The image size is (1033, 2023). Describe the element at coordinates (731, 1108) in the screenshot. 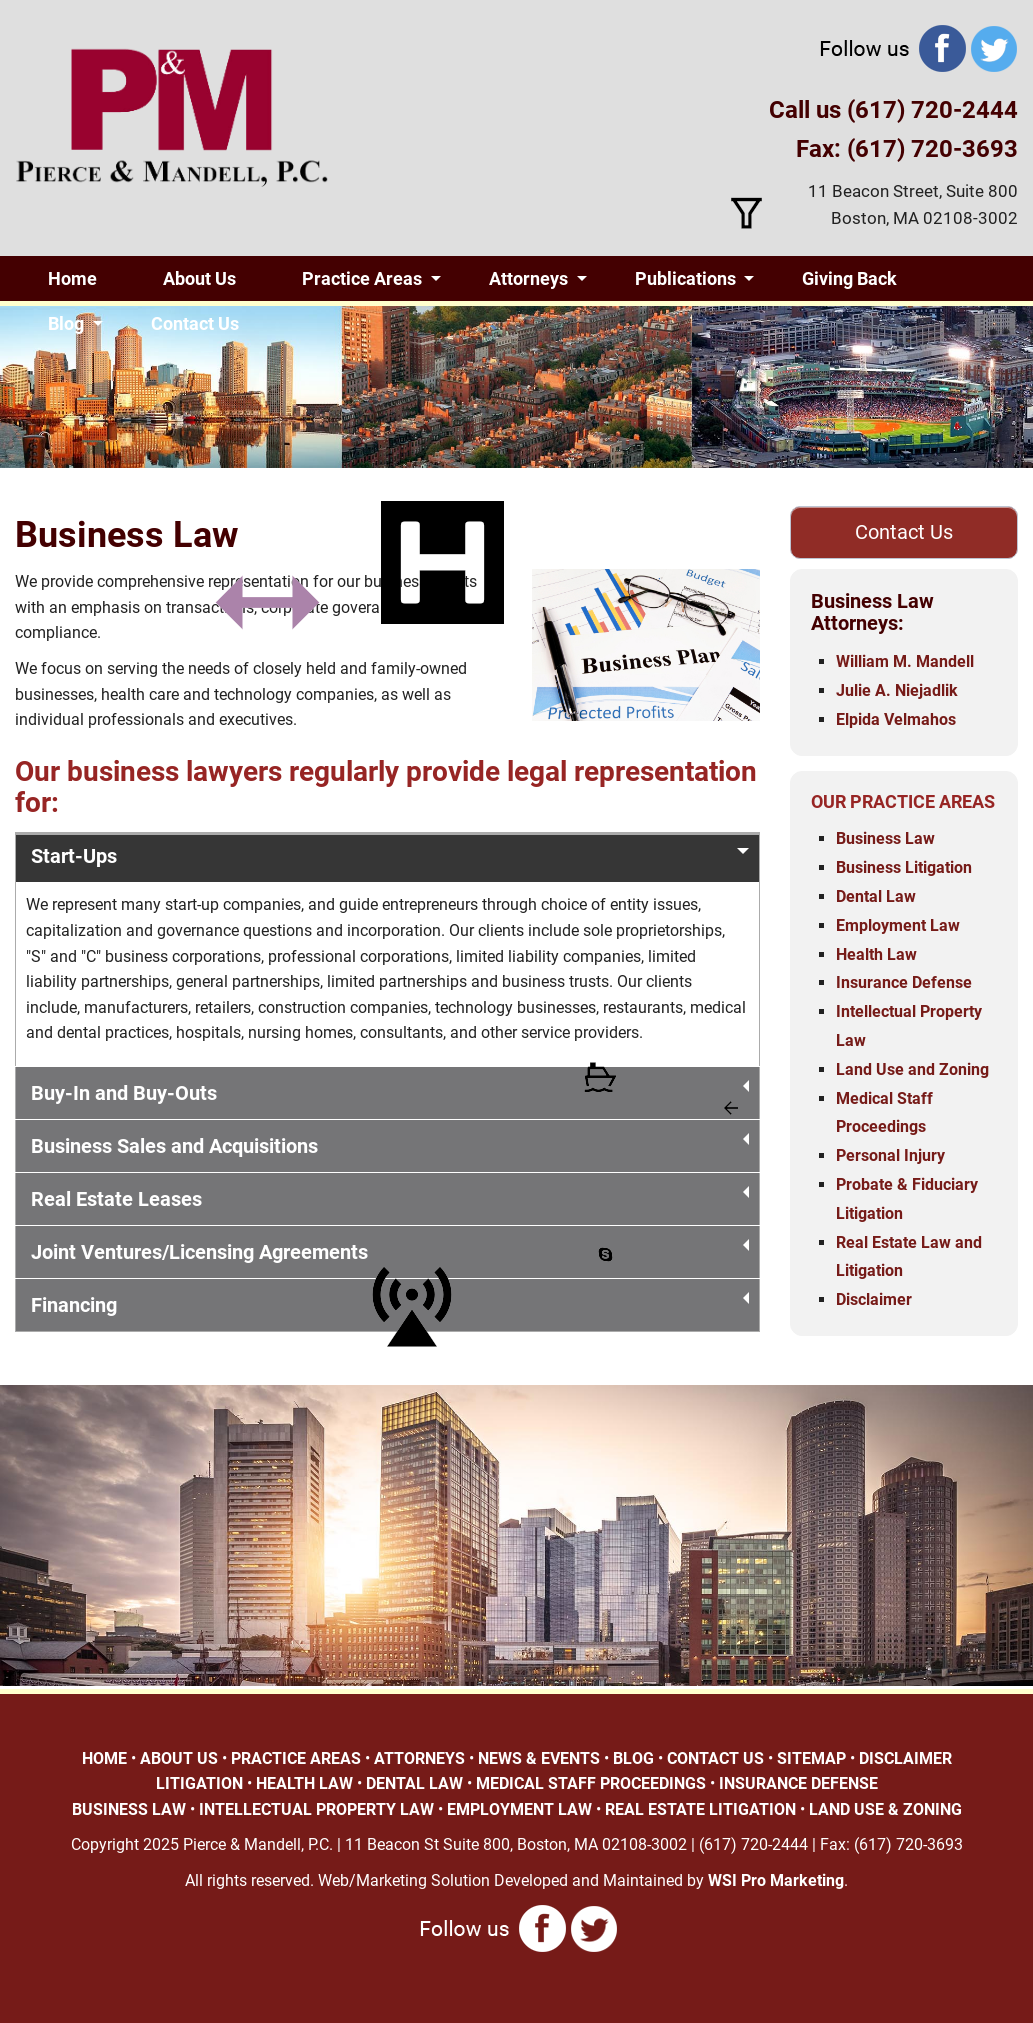

I see `go back to the previous screen` at that location.